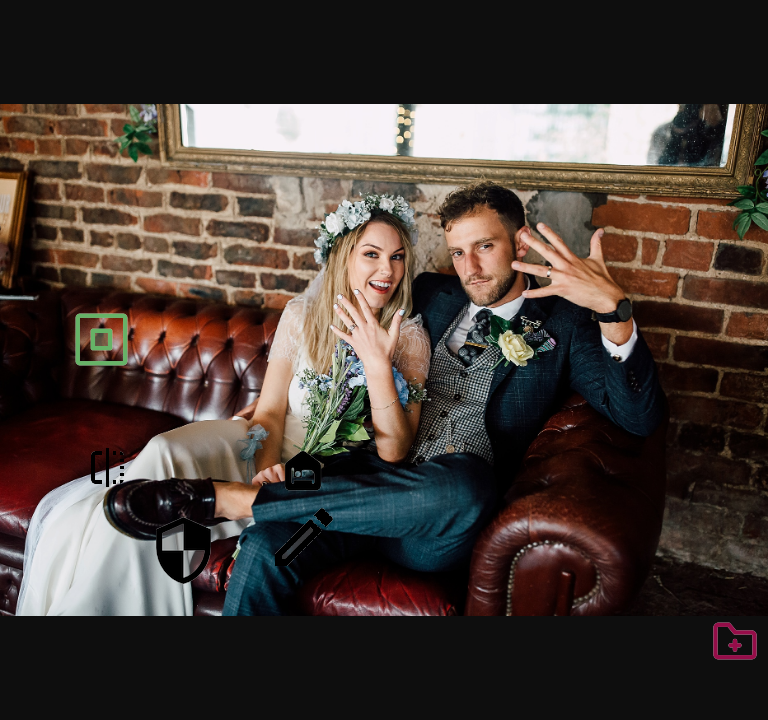  Describe the element at coordinates (183, 550) in the screenshot. I see `access security settings` at that location.